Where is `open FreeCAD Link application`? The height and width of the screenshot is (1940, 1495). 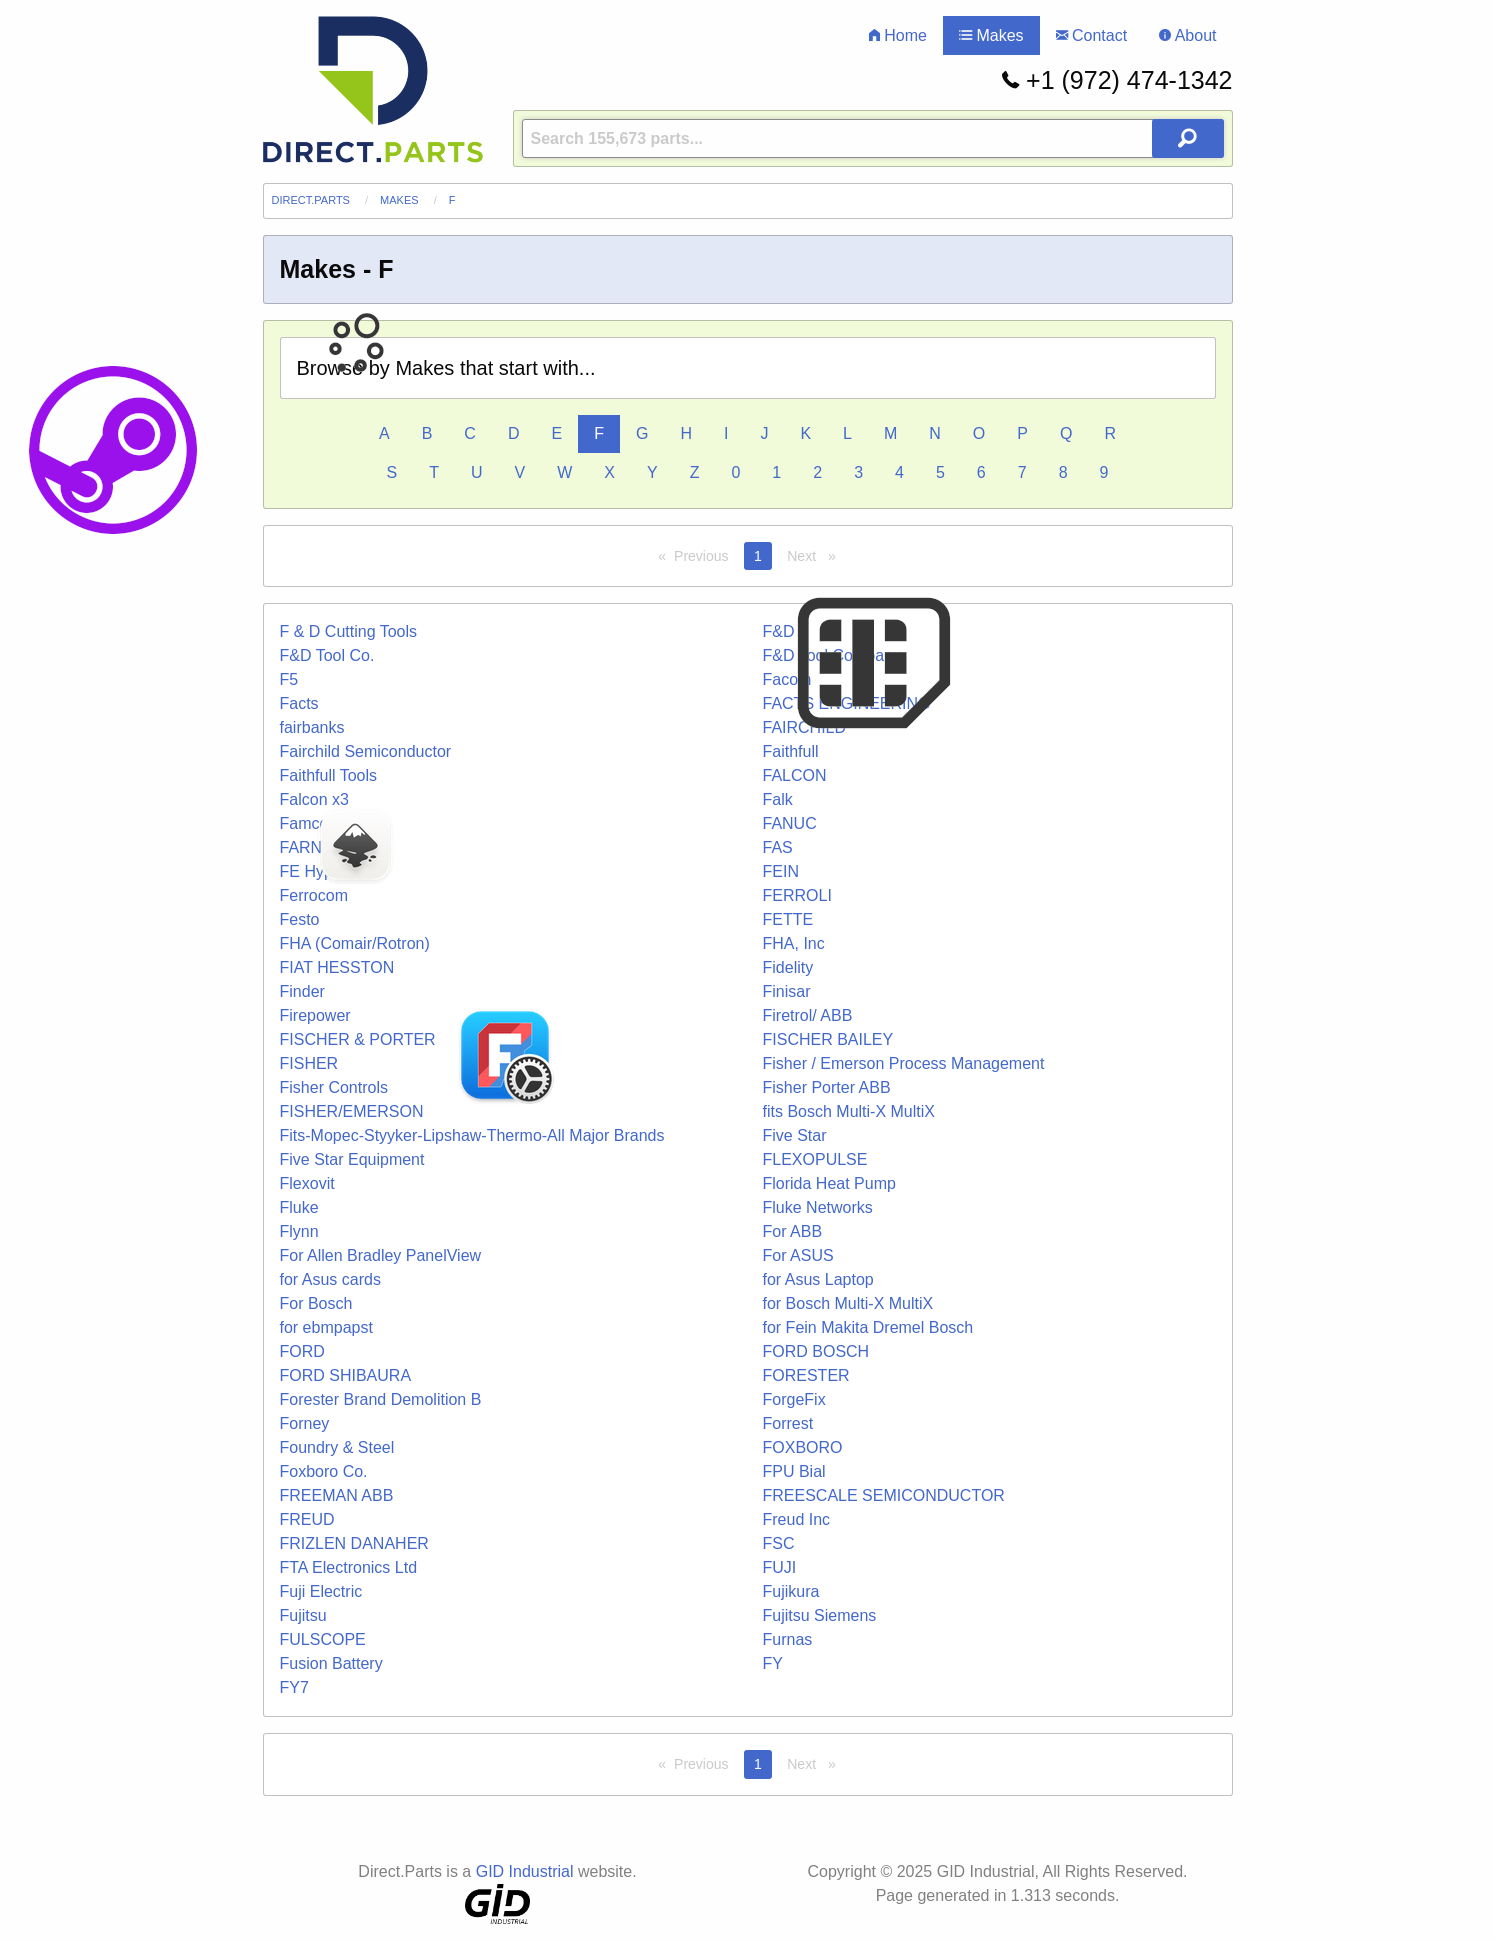 open FreeCAD Link application is located at coordinates (505, 1055).